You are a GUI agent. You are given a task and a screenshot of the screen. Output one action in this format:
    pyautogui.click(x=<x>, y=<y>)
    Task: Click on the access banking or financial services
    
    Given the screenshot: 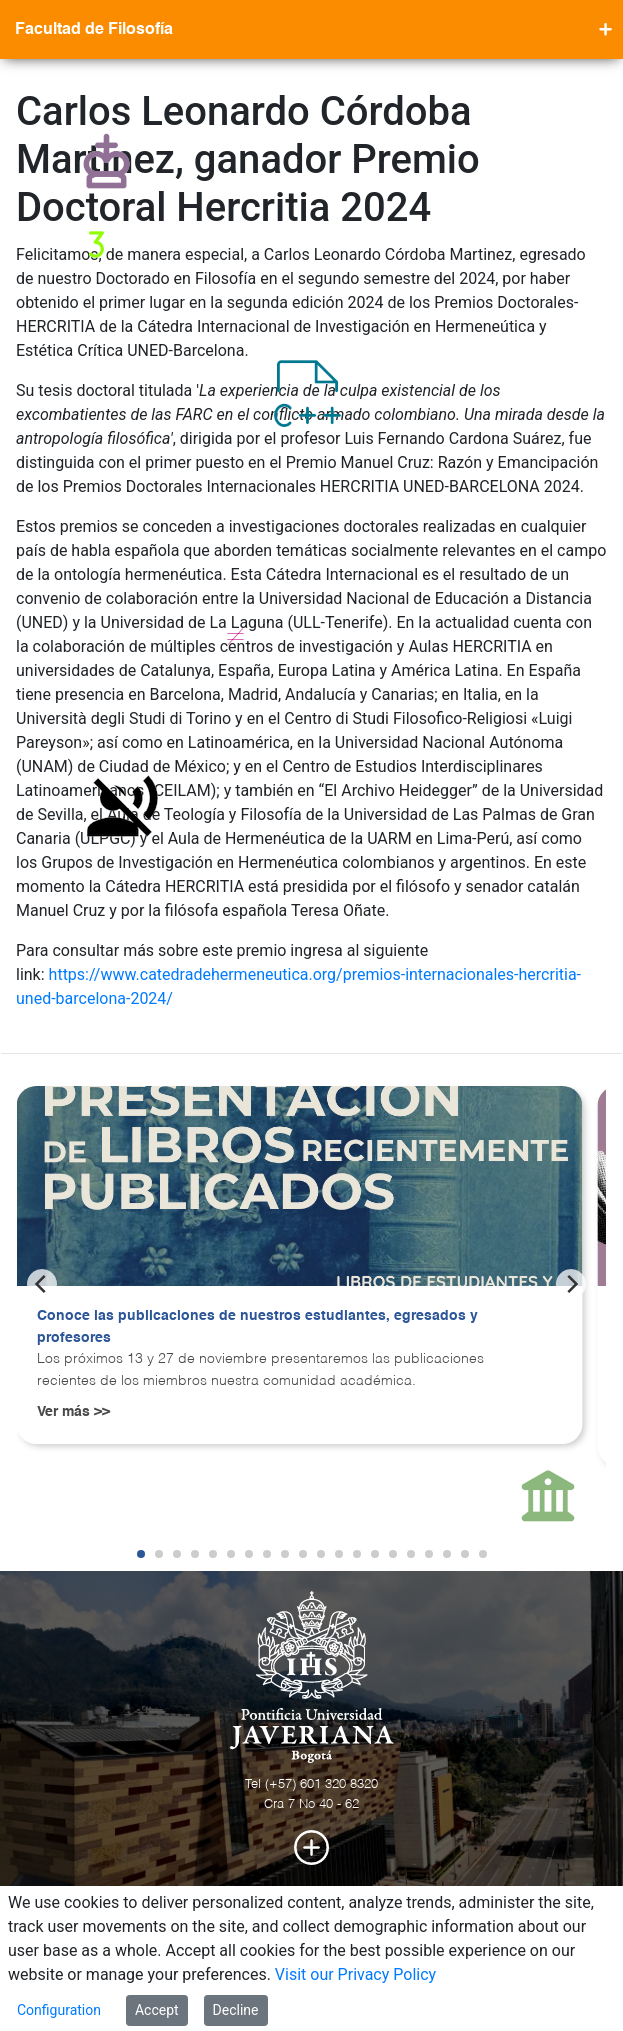 What is the action you would take?
    pyautogui.click(x=548, y=1495)
    